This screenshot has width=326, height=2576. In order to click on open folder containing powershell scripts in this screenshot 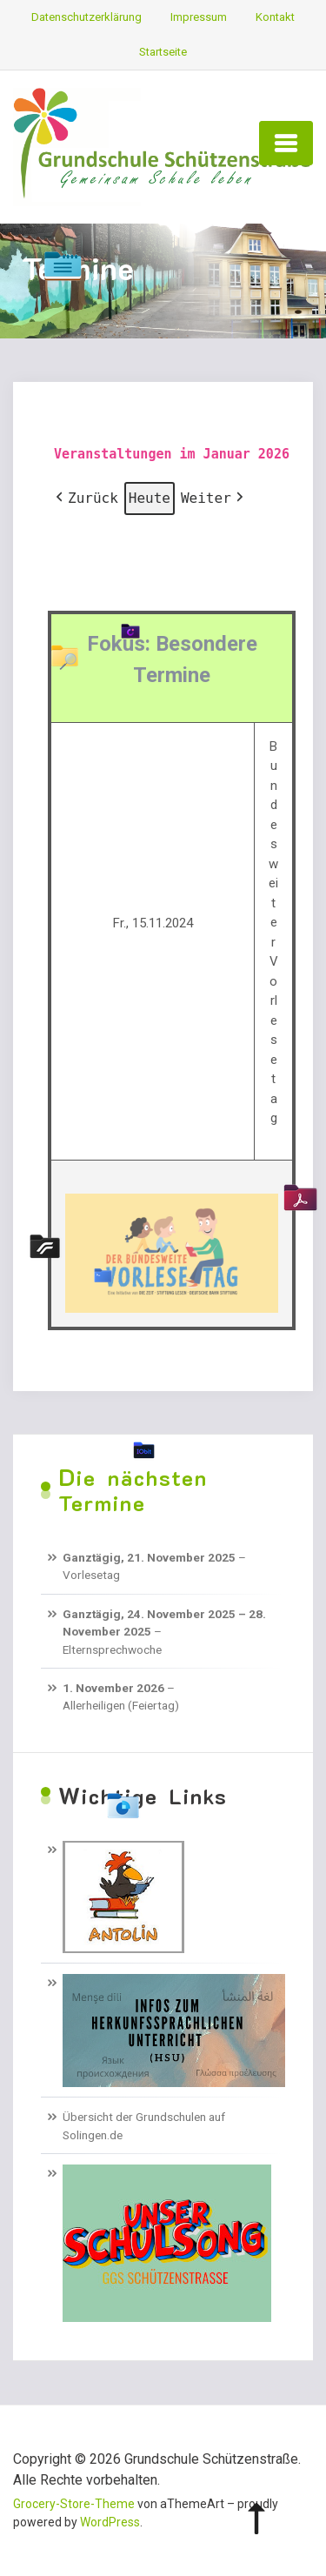, I will do `click(103, 1275)`.